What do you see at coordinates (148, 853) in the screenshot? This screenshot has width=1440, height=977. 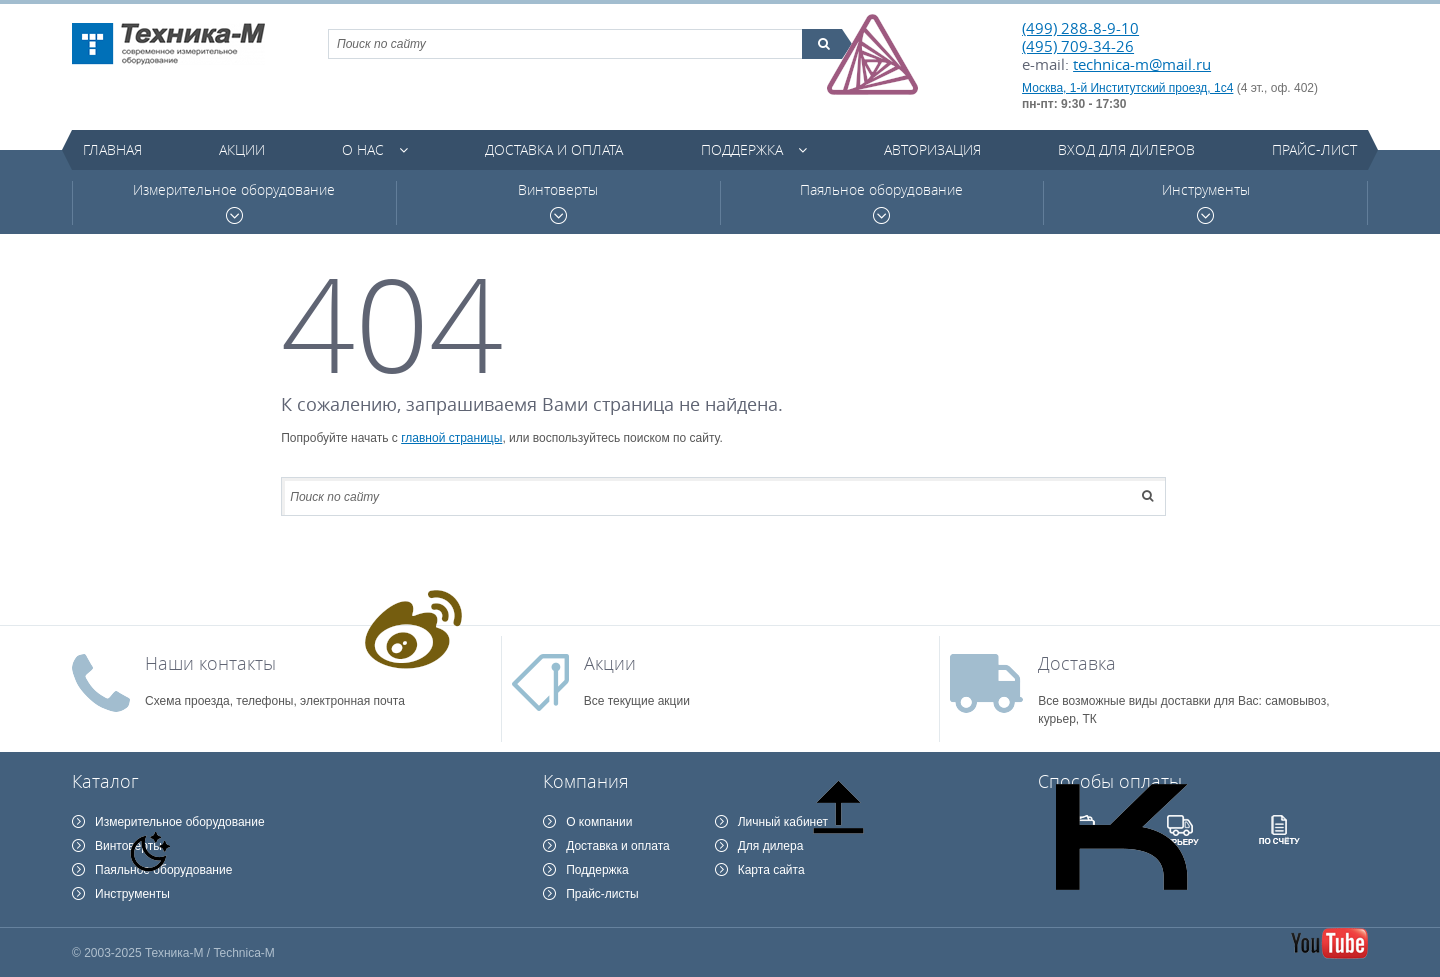 I see `toggle dark mode or night theme` at bounding box center [148, 853].